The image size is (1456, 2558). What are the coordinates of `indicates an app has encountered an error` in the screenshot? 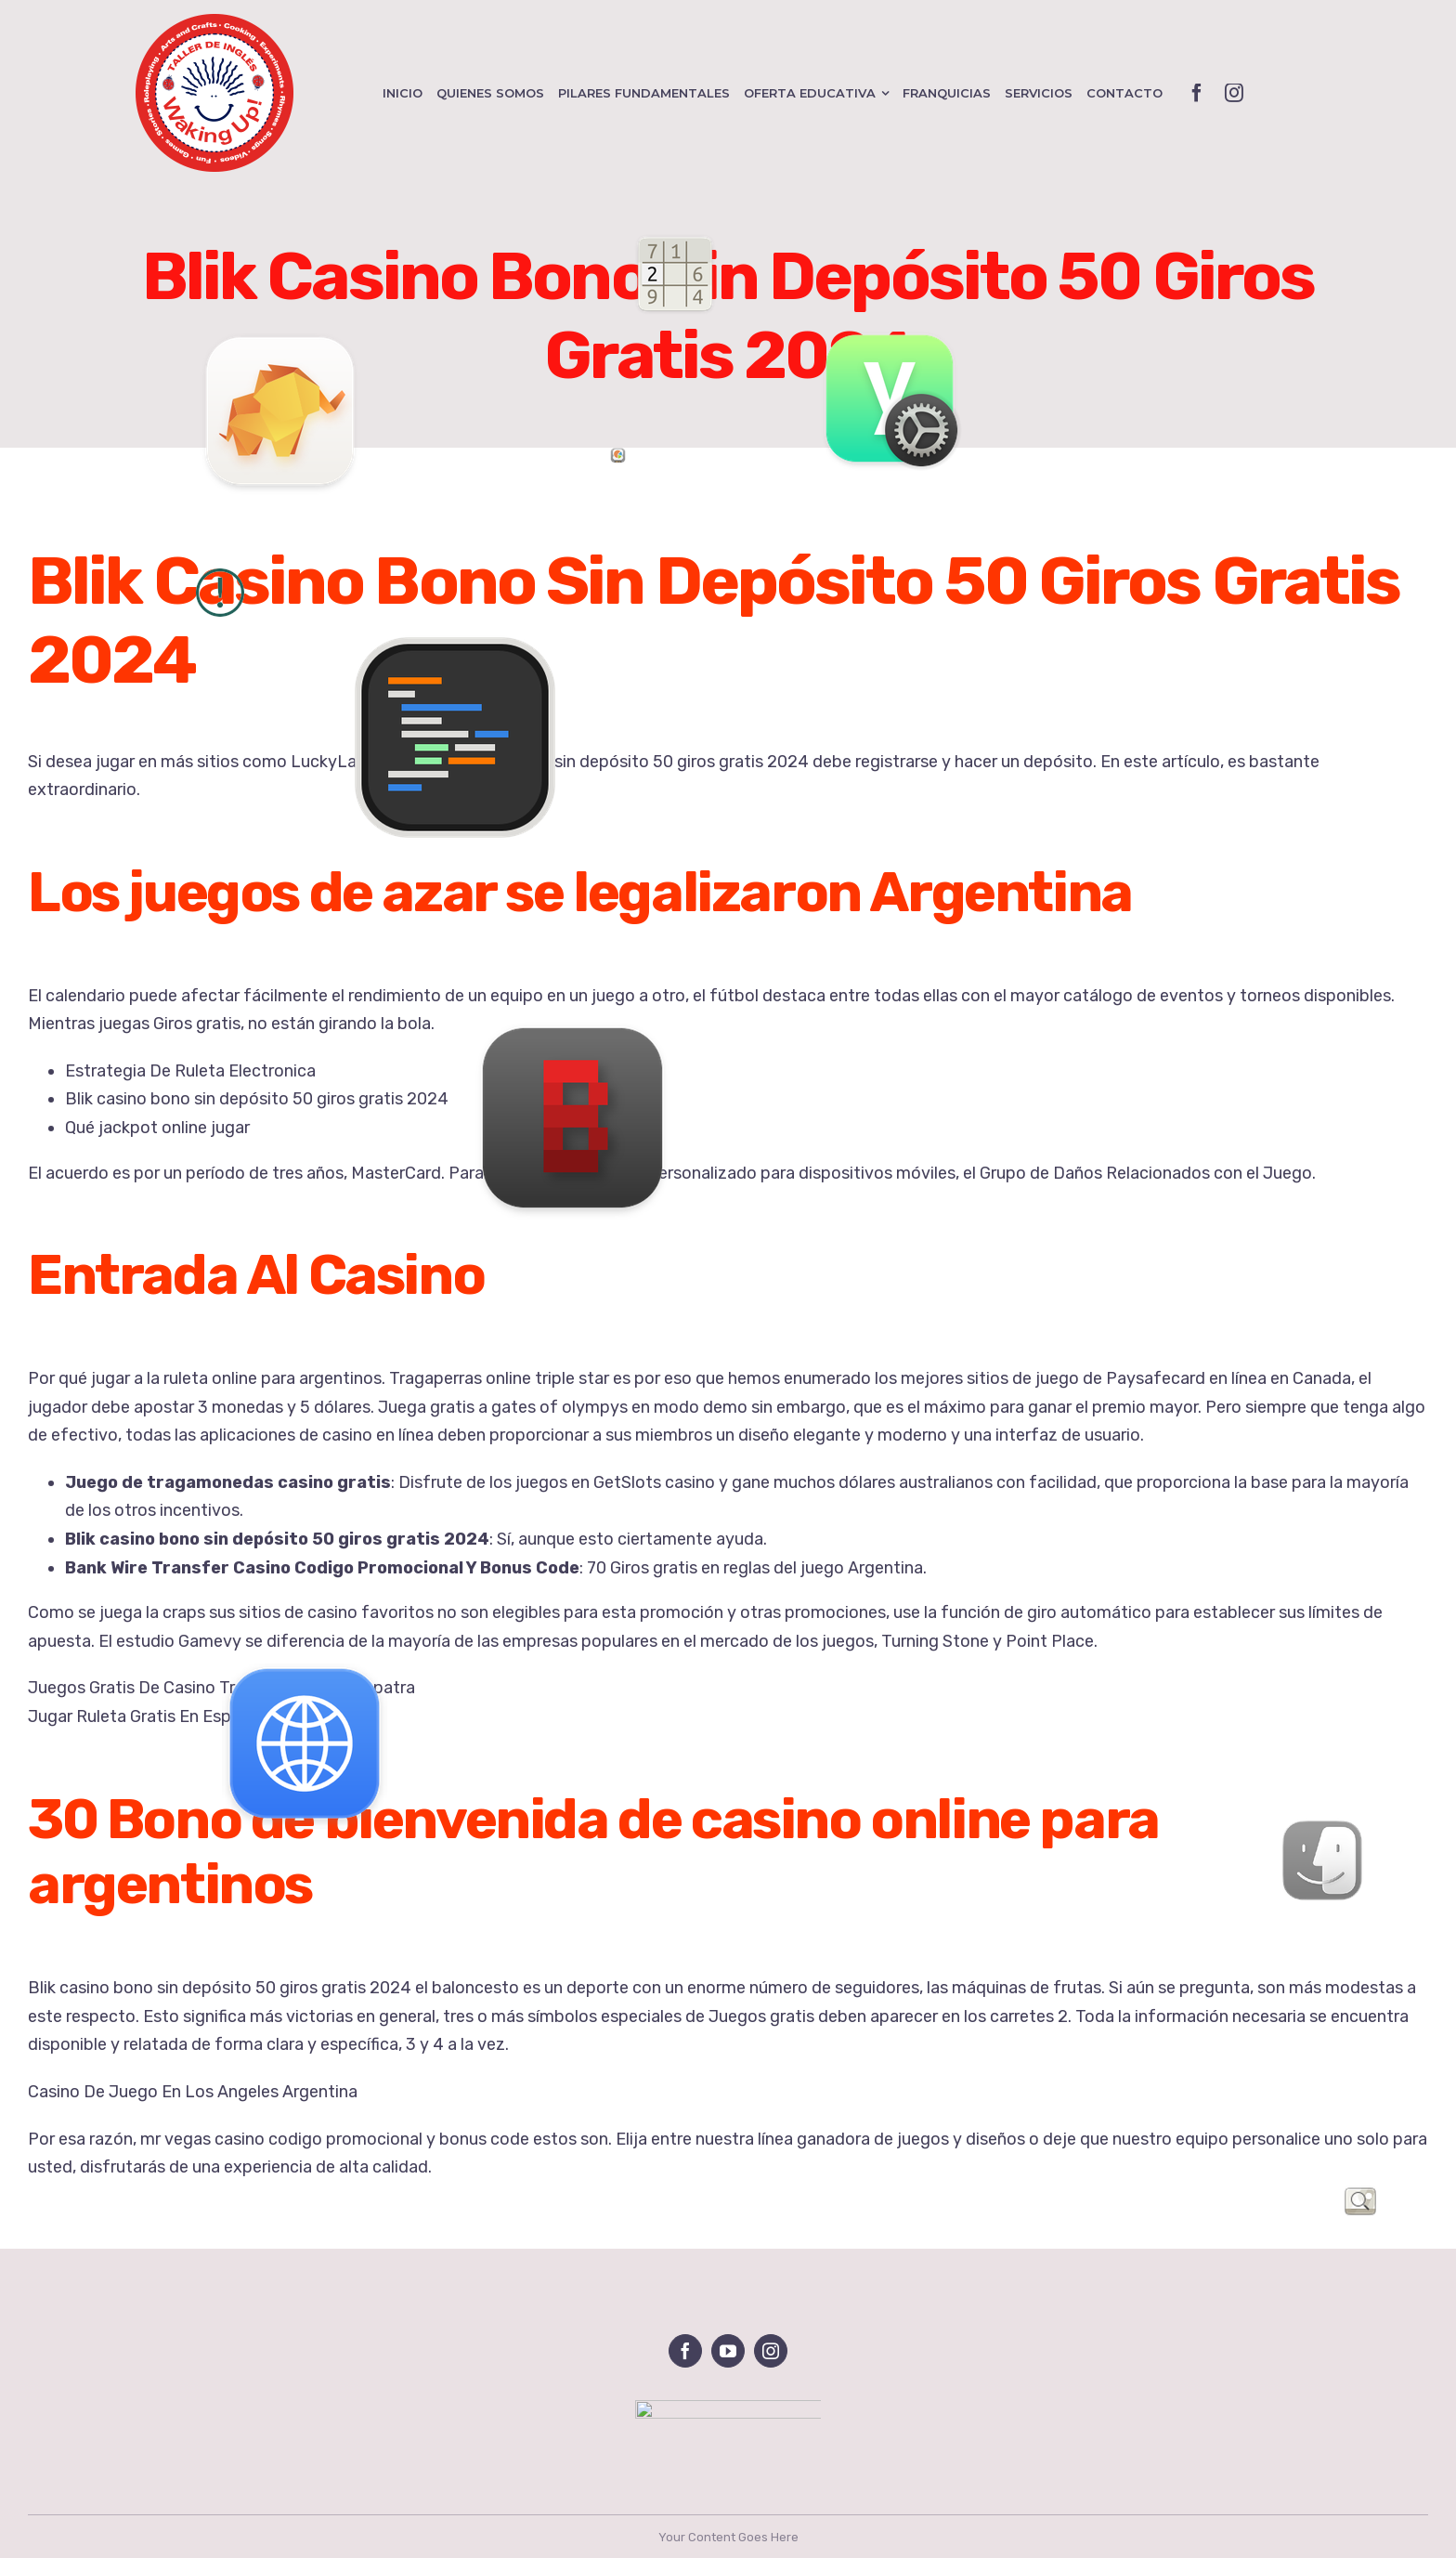 It's located at (220, 593).